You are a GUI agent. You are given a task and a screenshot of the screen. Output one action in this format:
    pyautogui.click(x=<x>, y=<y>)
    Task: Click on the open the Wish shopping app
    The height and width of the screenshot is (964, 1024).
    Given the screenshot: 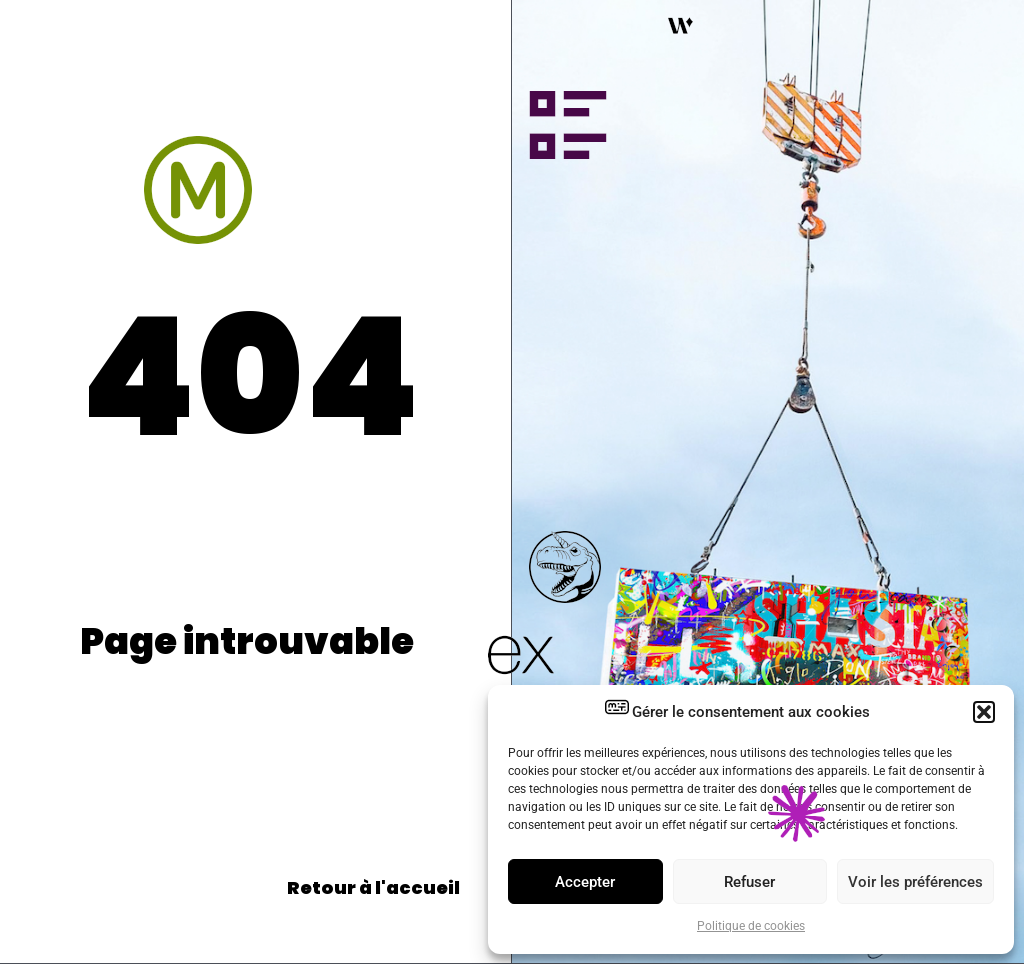 What is the action you would take?
    pyautogui.click(x=680, y=25)
    